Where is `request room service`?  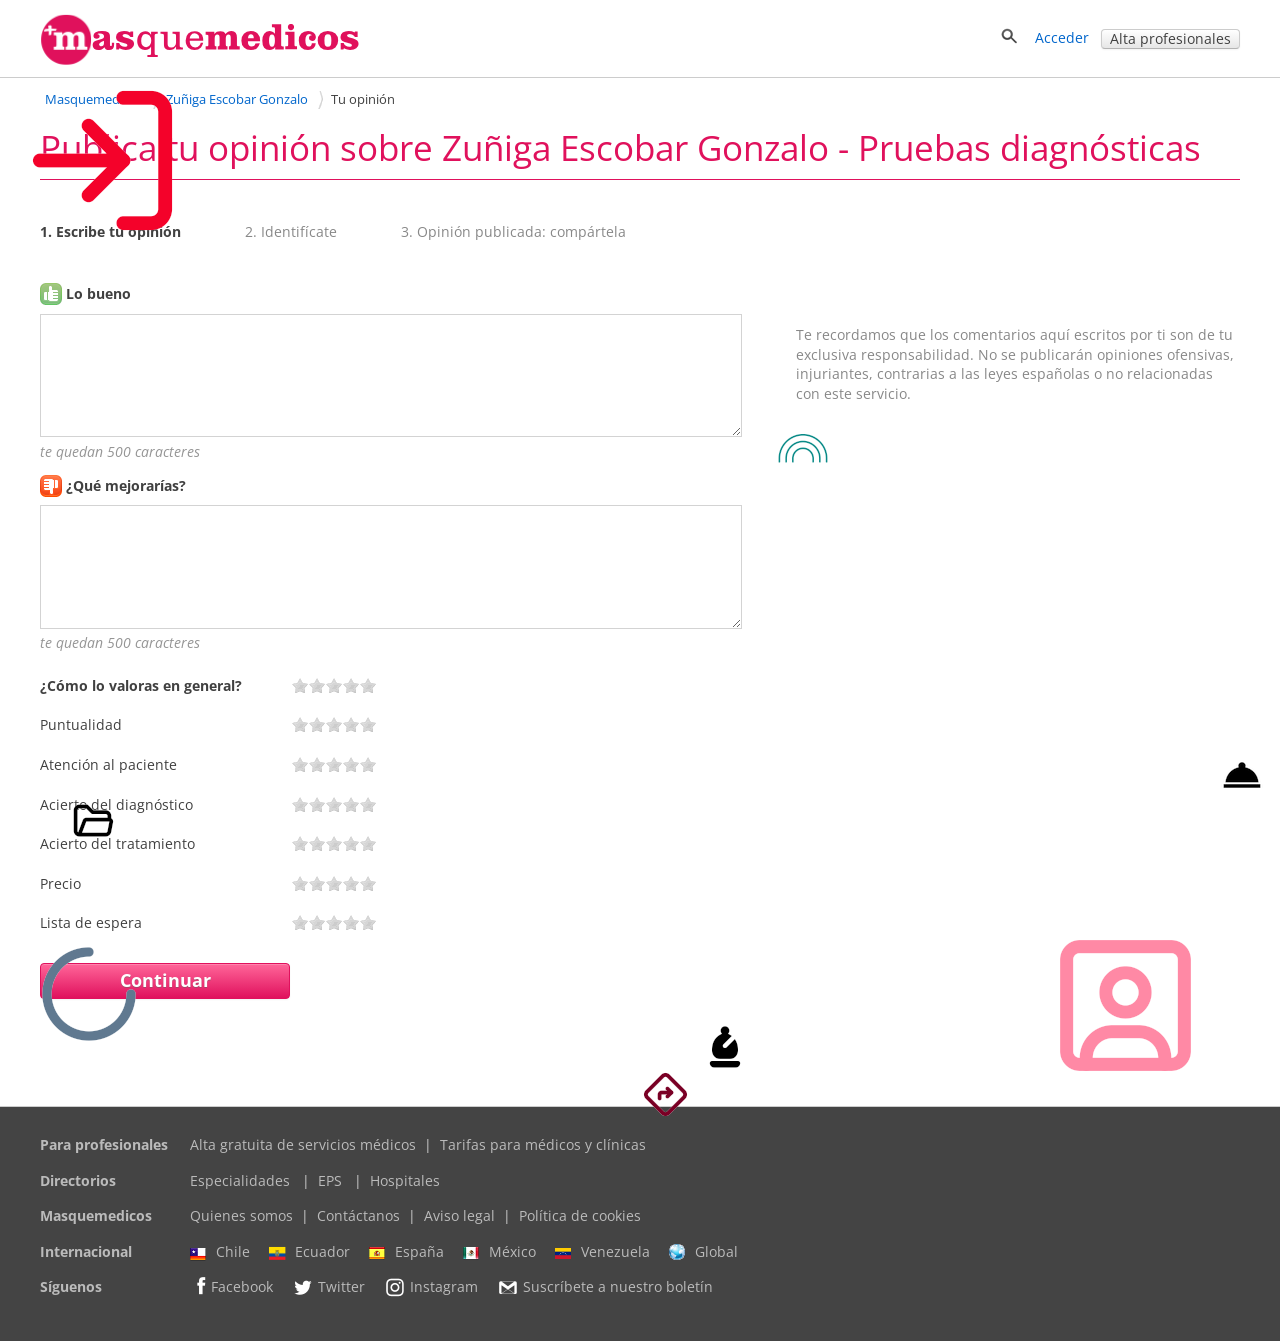 request room service is located at coordinates (1242, 775).